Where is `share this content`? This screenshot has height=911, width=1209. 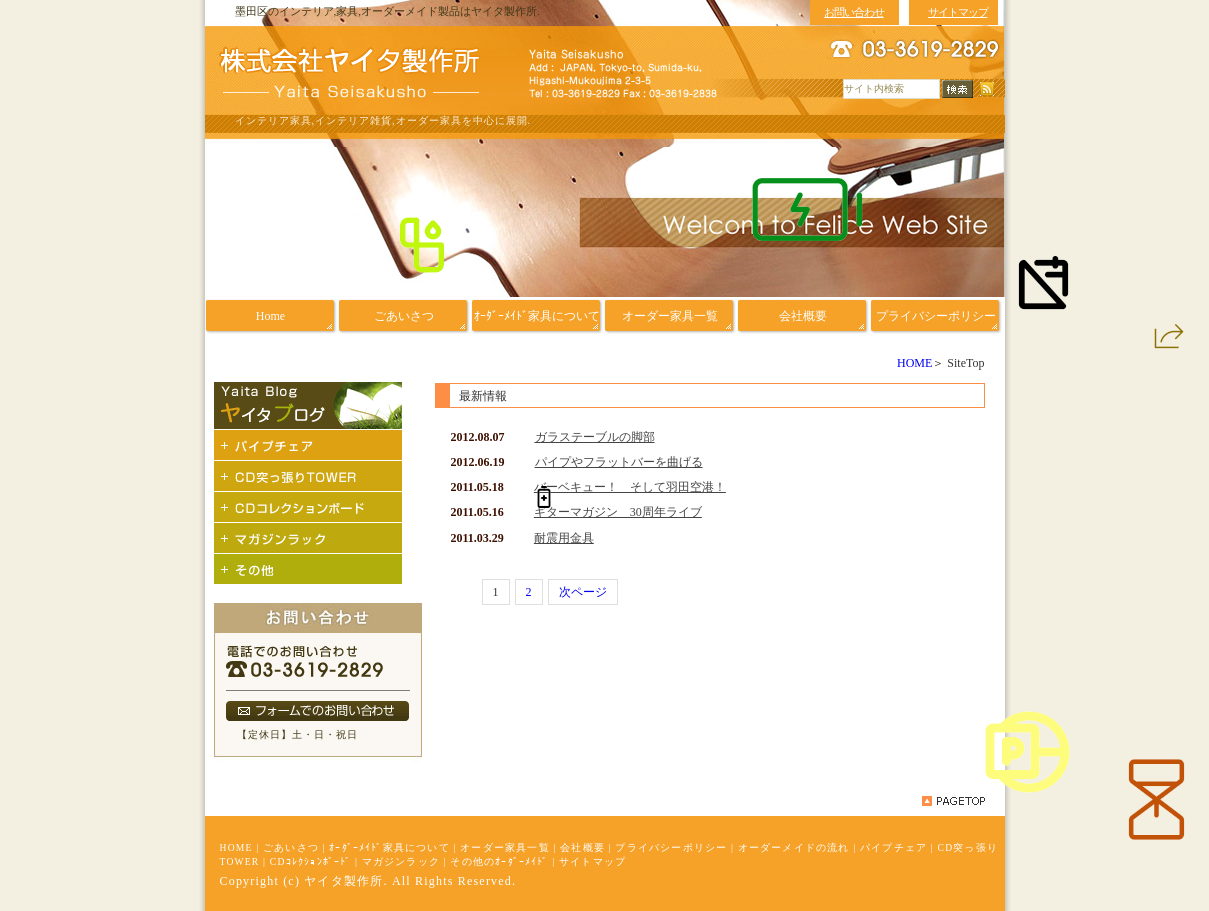
share this content is located at coordinates (1169, 335).